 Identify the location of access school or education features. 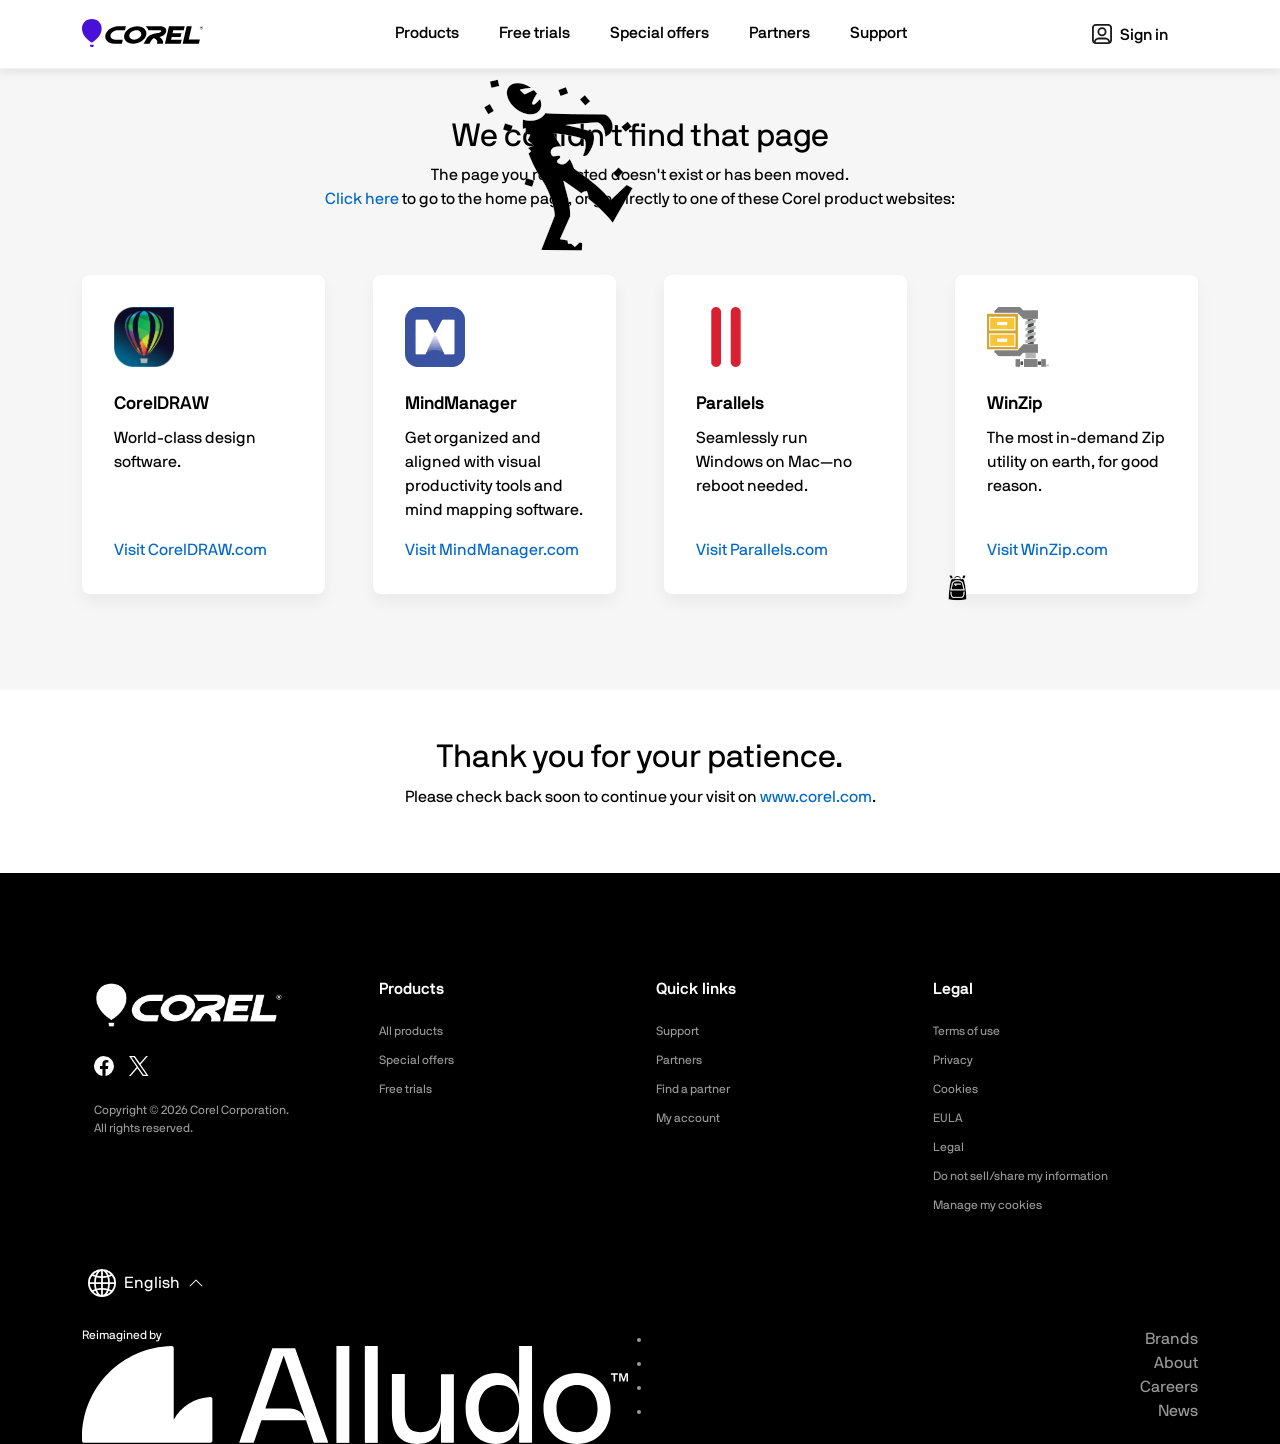
(957, 587).